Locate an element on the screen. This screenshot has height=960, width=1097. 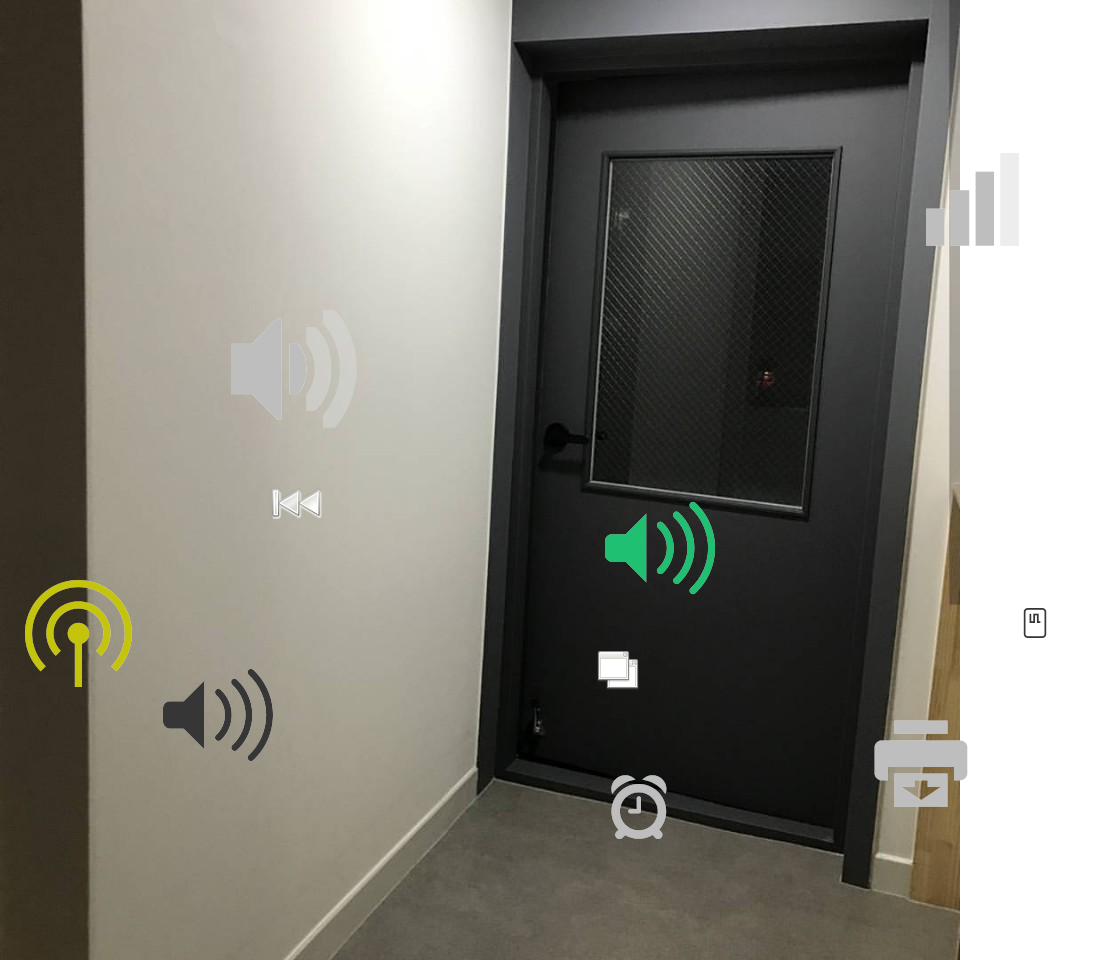
access window management settings is located at coordinates (618, 670).